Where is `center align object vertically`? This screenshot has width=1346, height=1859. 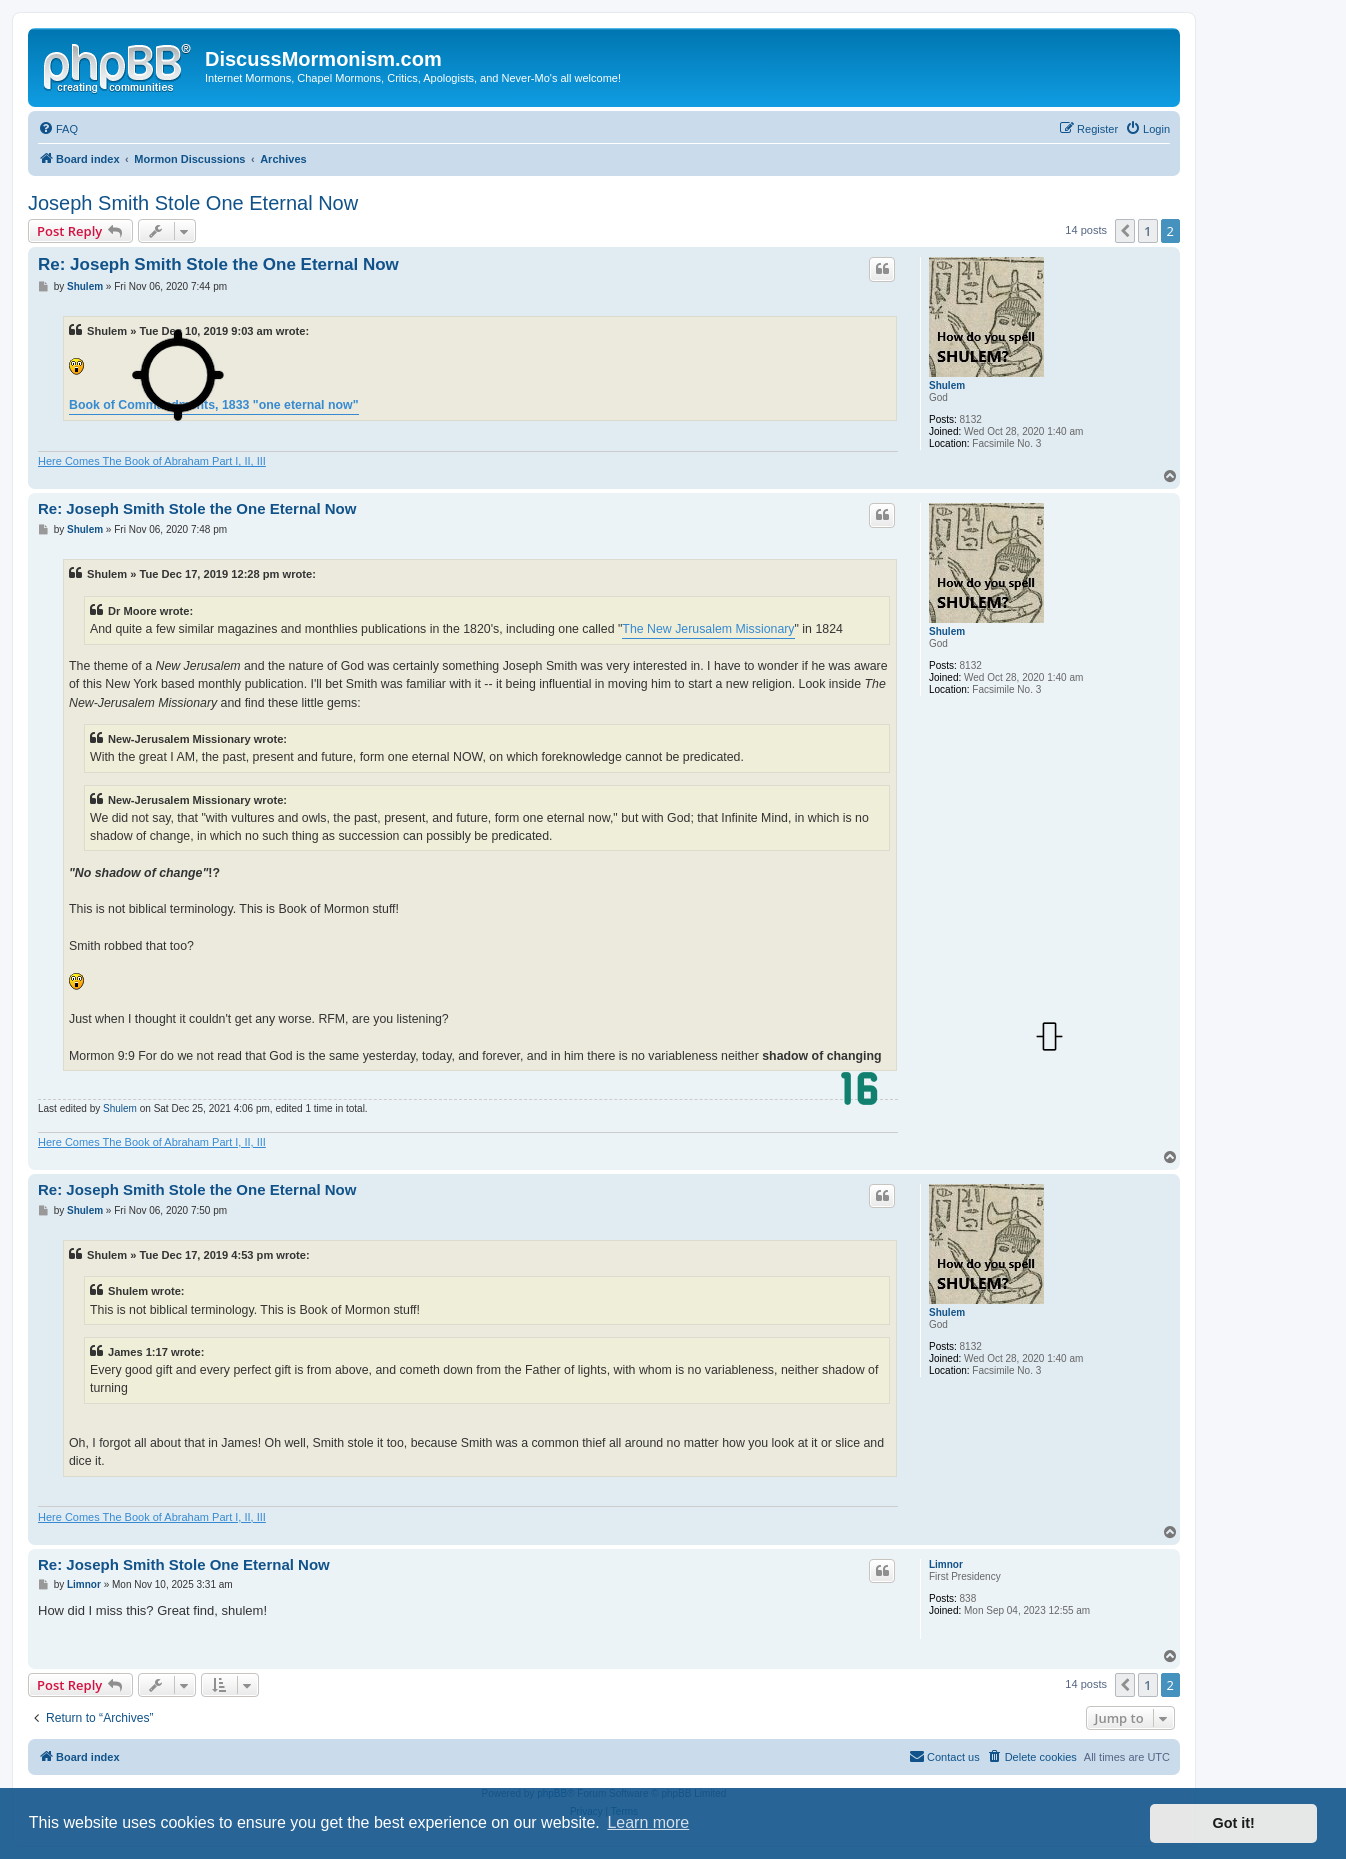
center align object vertically is located at coordinates (1049, 1036).